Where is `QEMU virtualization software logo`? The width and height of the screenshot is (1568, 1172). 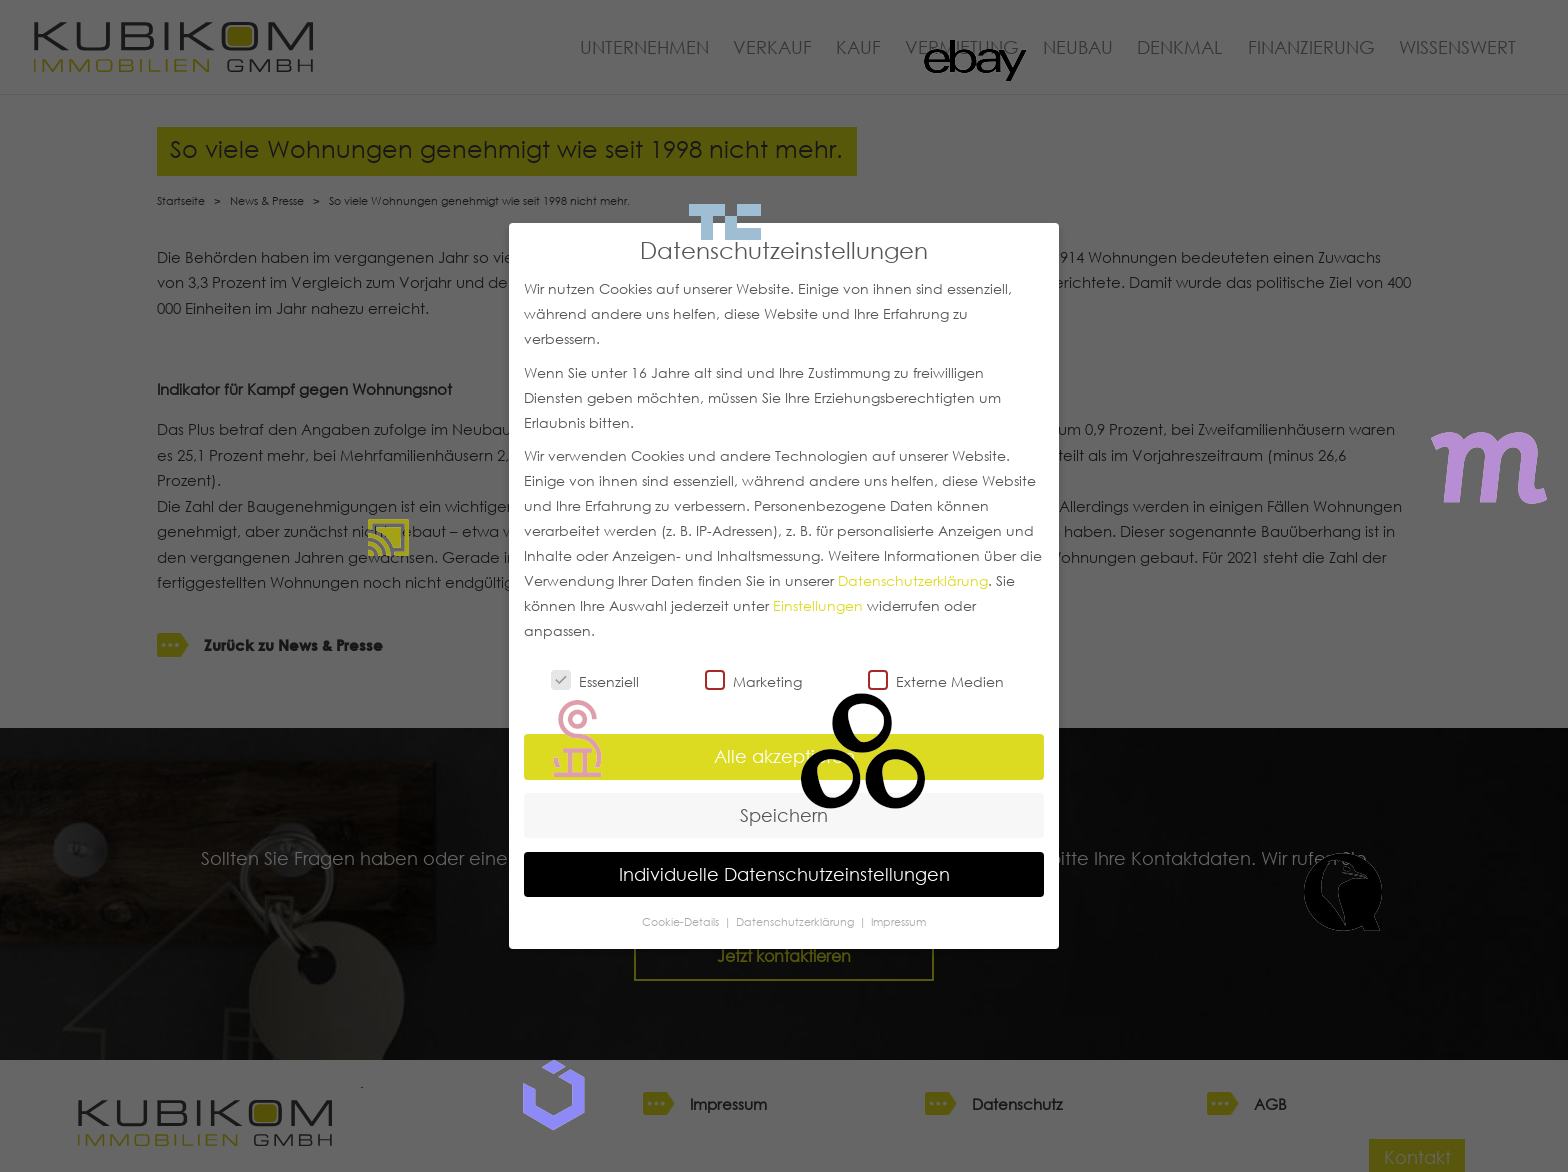
QEMU virtualization software logo is located at coordinates (1343, 892).